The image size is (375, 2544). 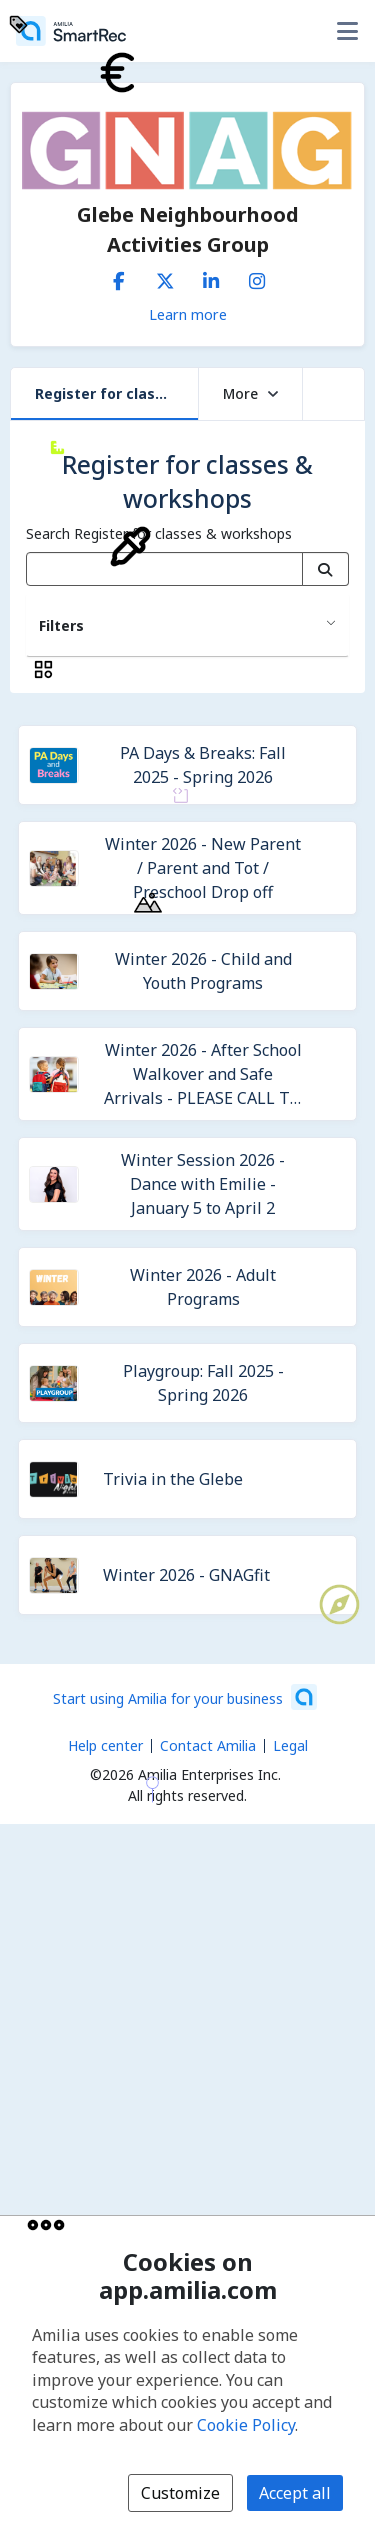 I want to click on access measurement tools, so click(x=57, y=447).